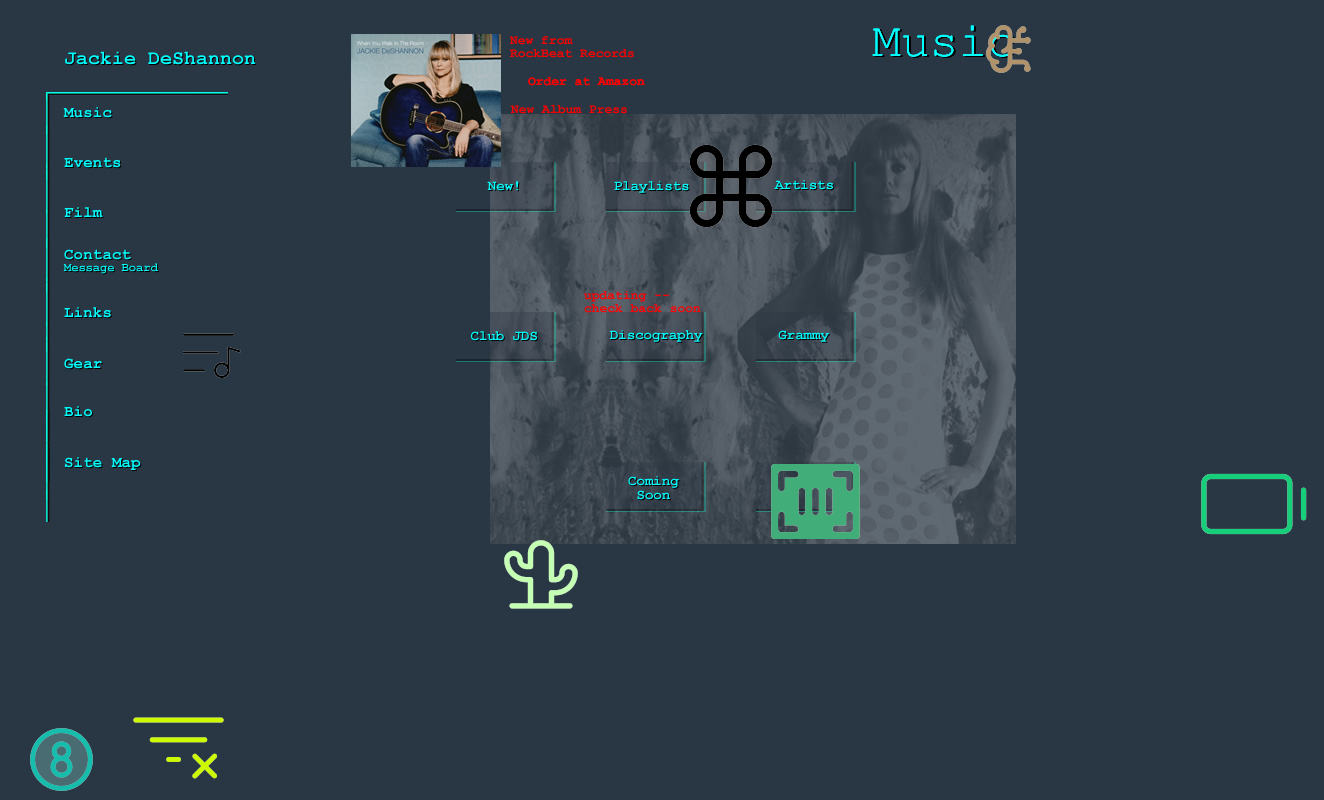 The image size is (1324, 800). Describe the element at coordinates (815, 501) in the screenshot. I see `scan a barcode` at that location.